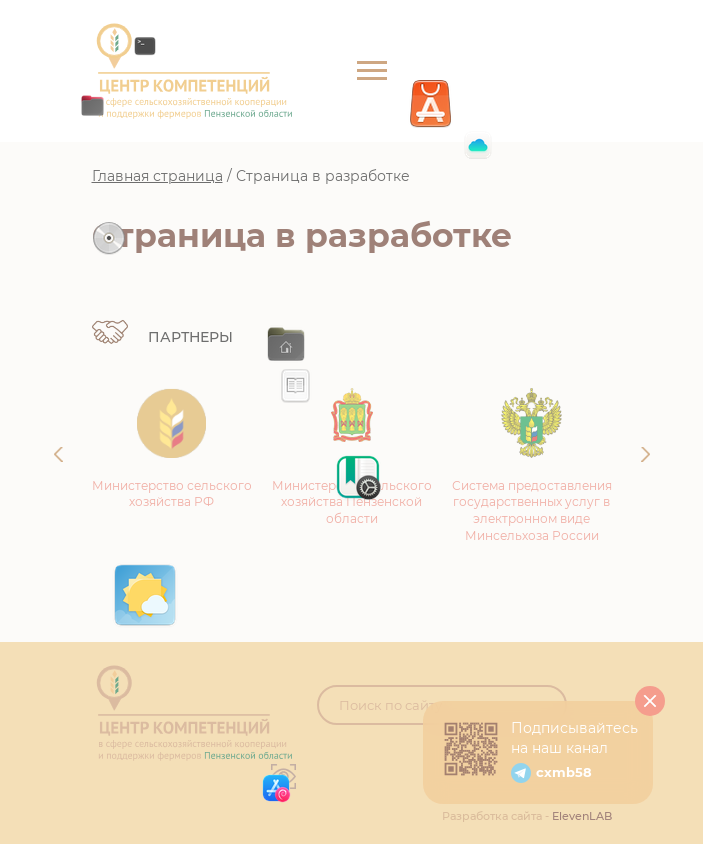 This screenshot has height=844, width=703. Describe the element at coordinates (109, 238) in the screenshot. I see `access DVD drive or optical disc` at that location.